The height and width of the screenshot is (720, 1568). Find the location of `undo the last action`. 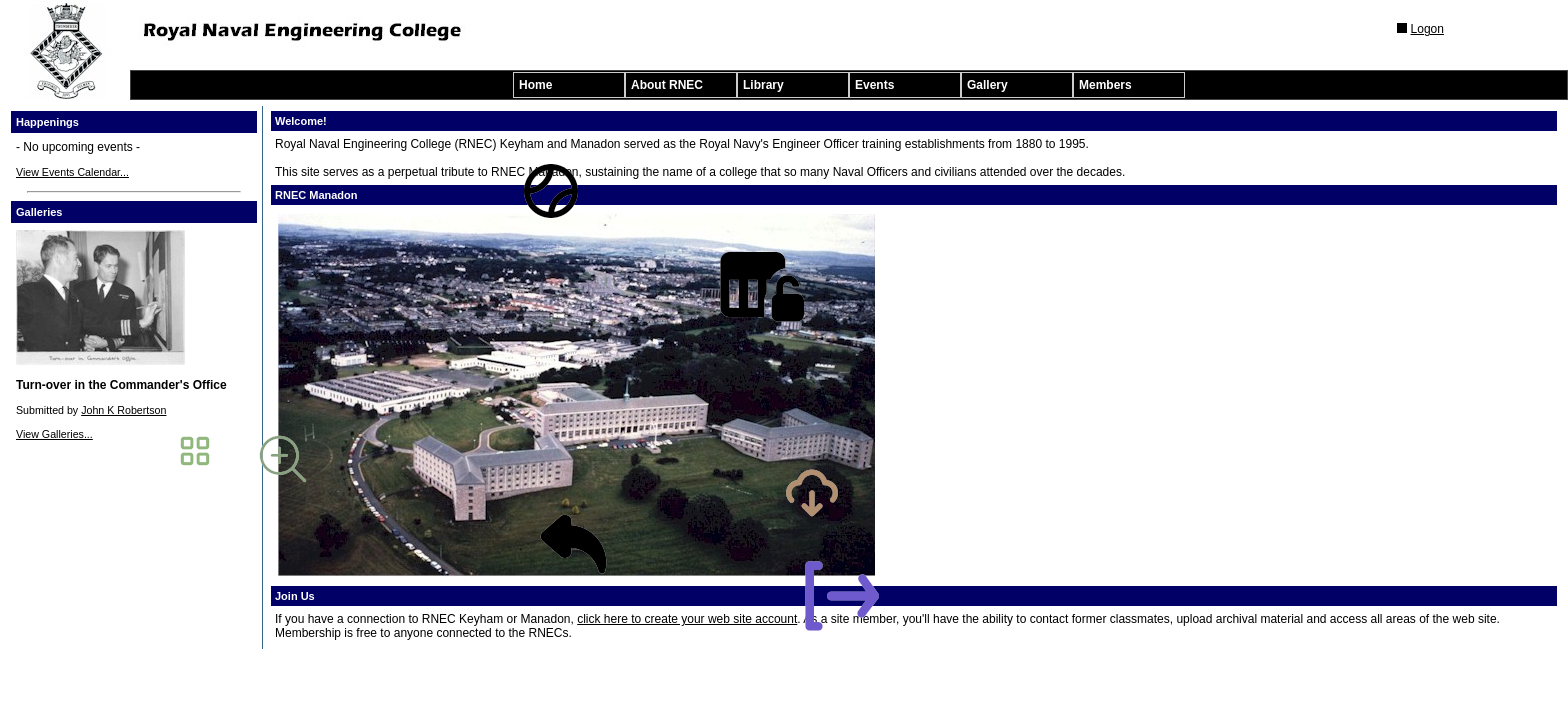

undo the last action is located at coordinates (573, 542).